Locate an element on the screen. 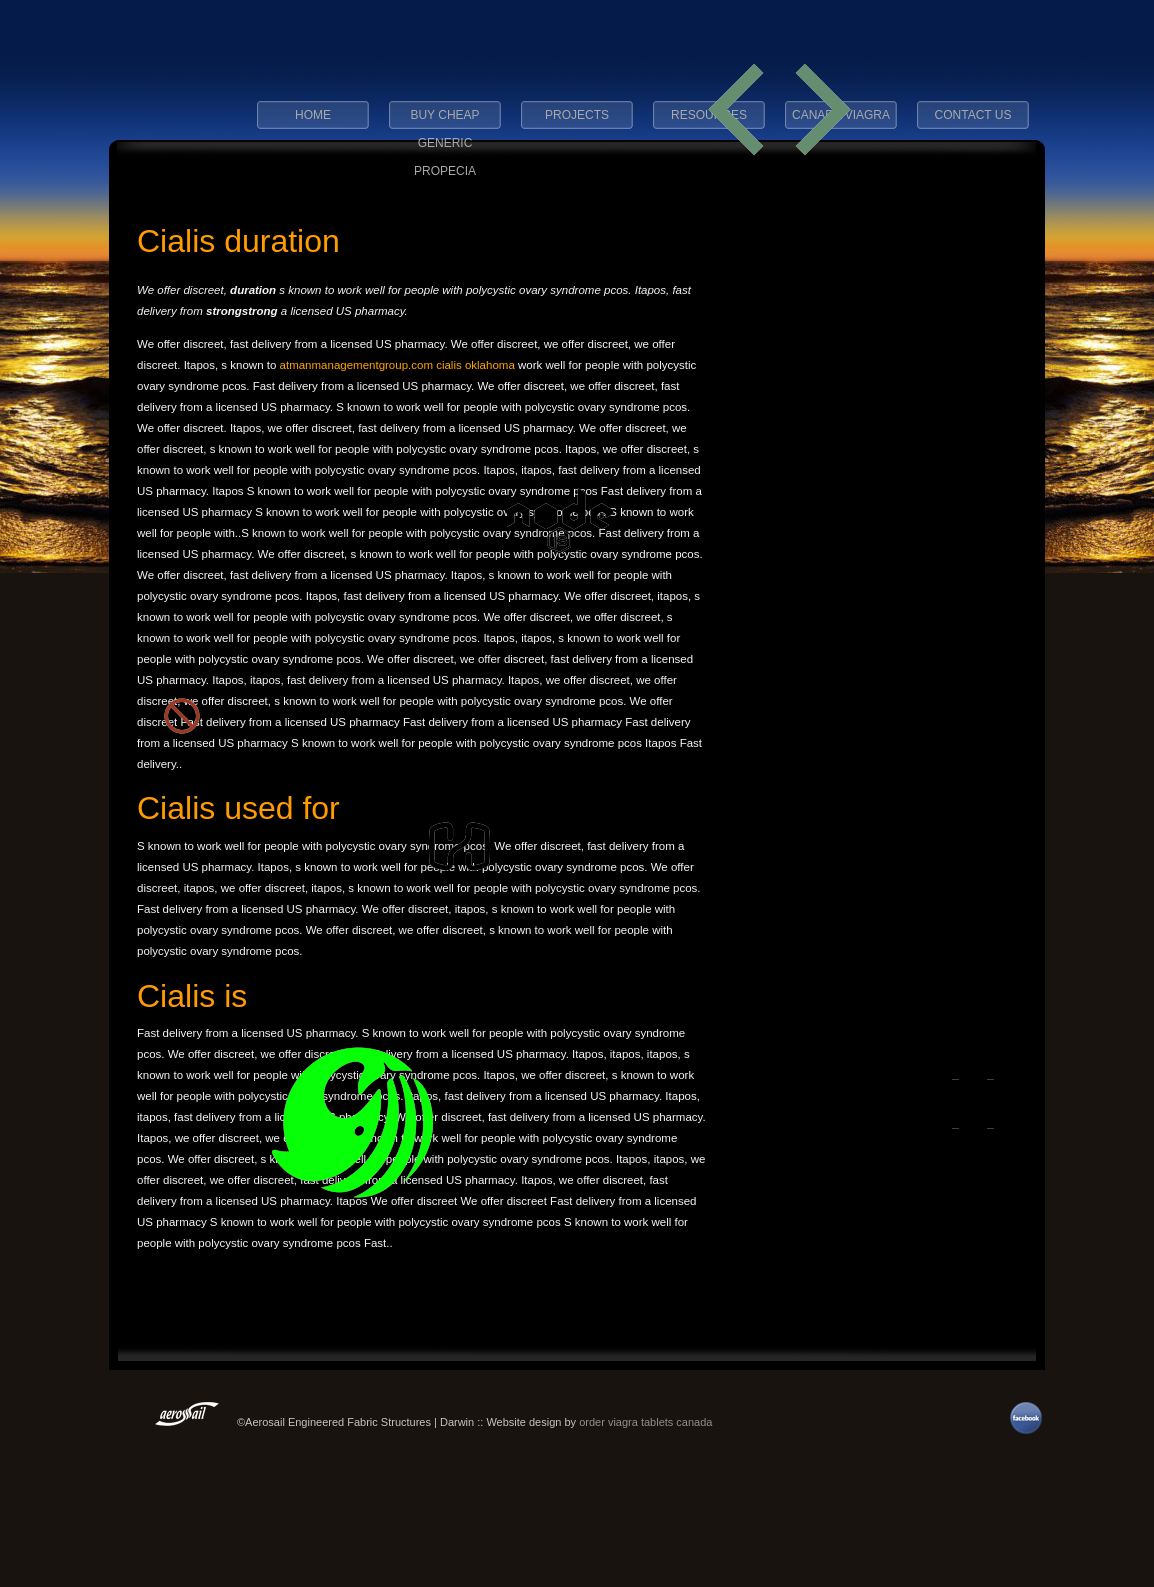  sonar brand logo is located at coordinates (352, 1122).